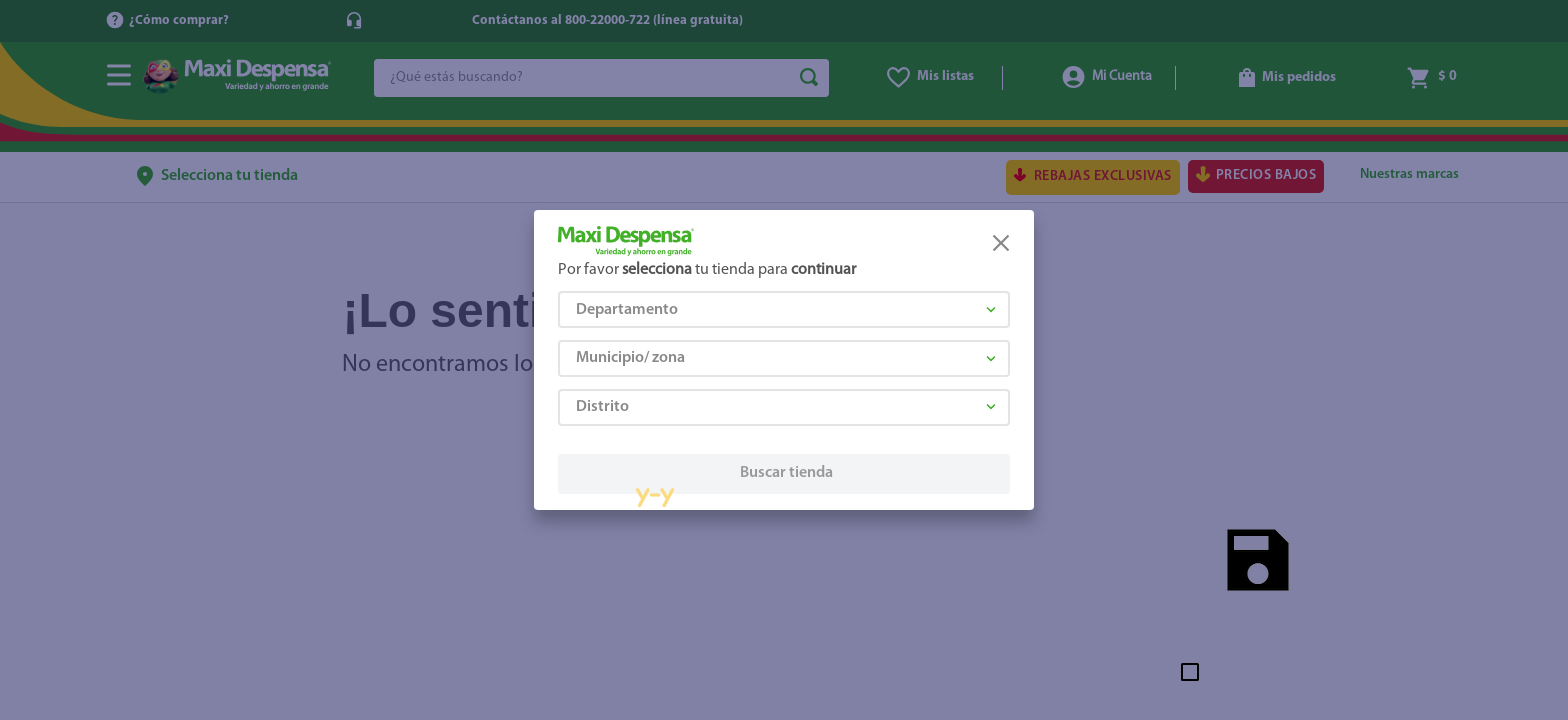 The image size is (1568, 720). Describe the element at coordinates (655, 495) in the screenshot. I see `represents a mathematical subtraction operation (y minus y)` at that location.